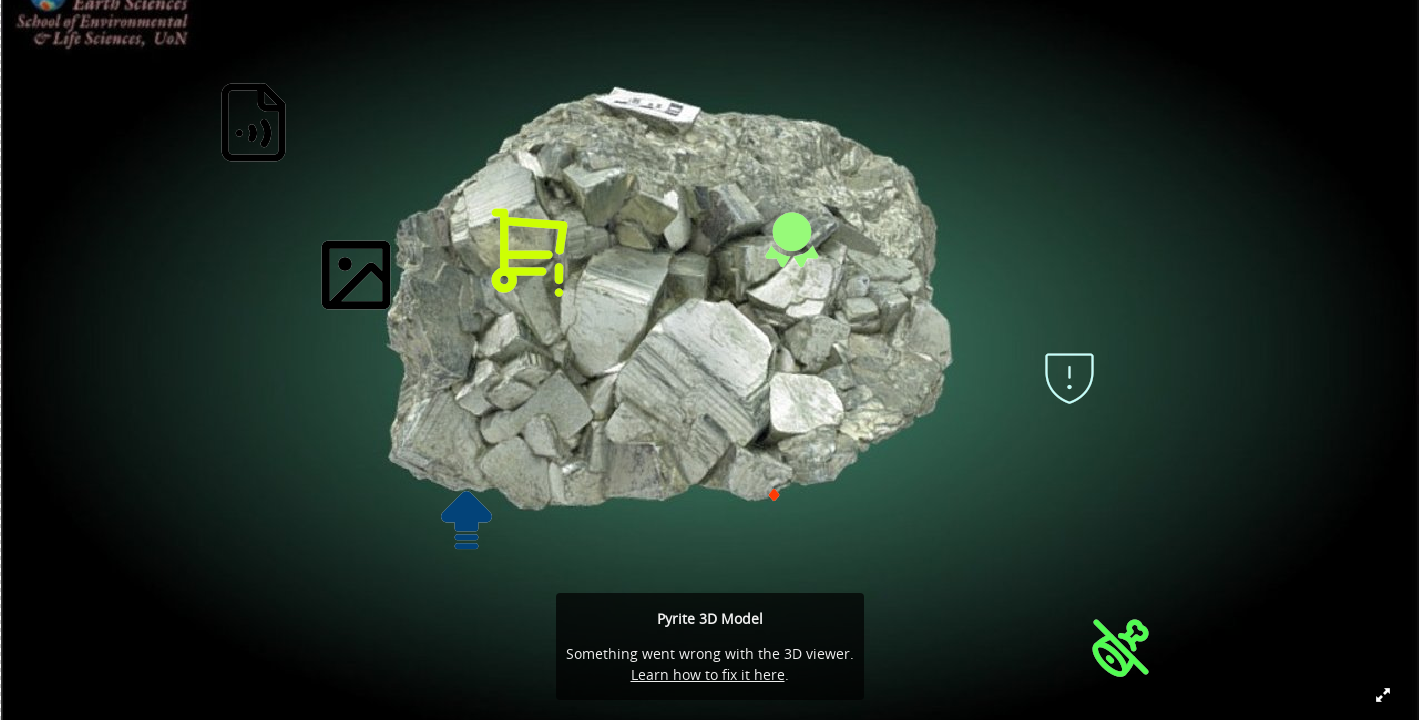  What do you see at coordinates (253, 122) in the screenshot?
I see `open audio file` at bounding box center [253, 122].